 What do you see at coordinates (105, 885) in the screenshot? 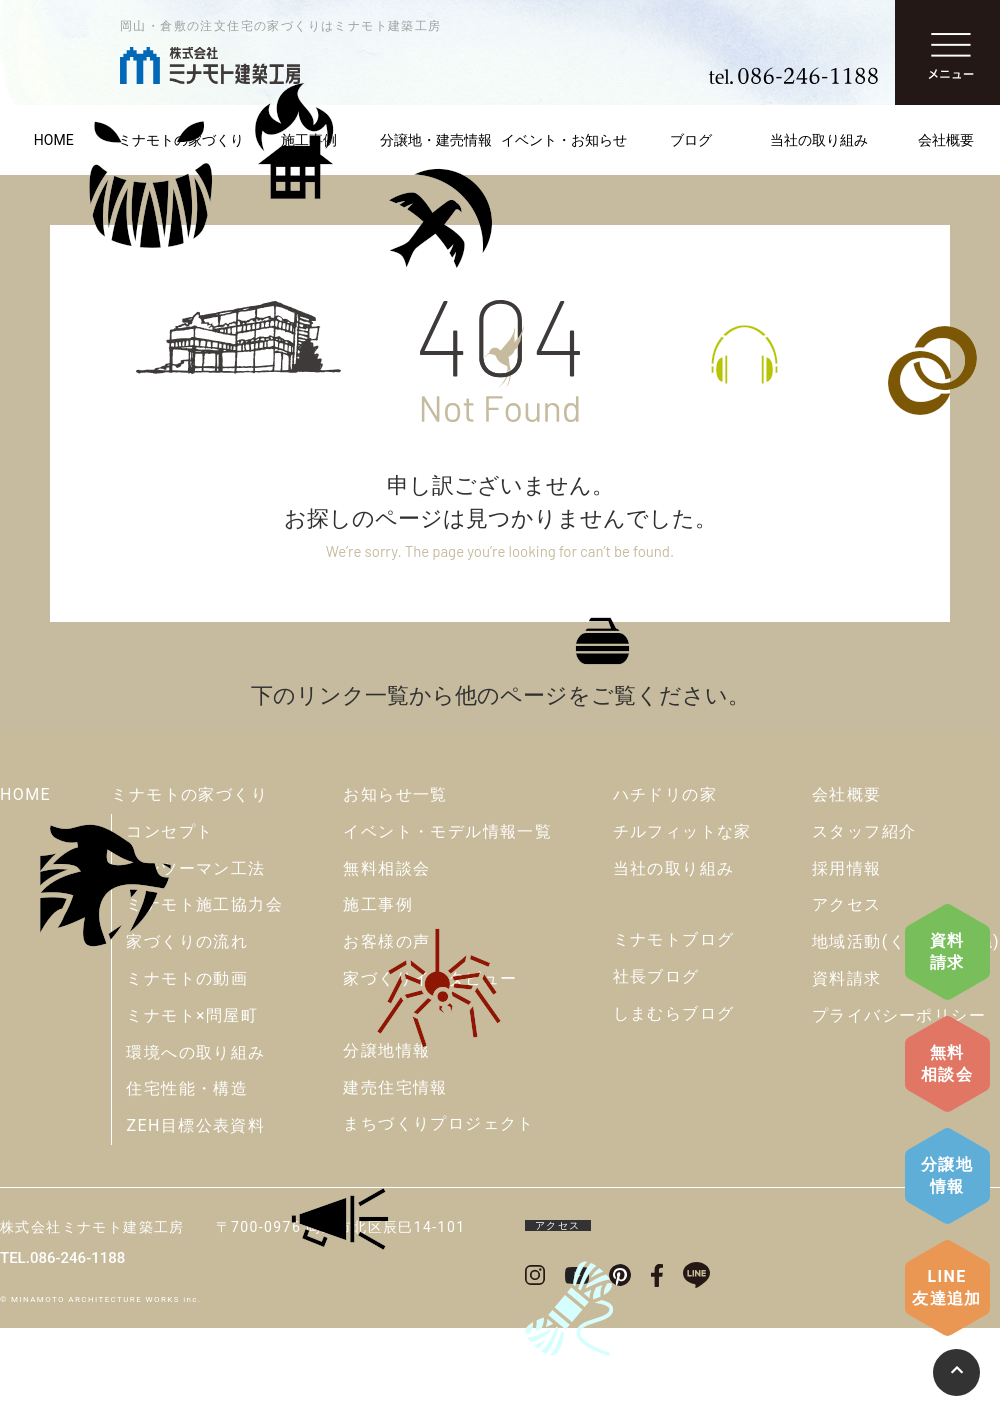
I see `select saber-toothed cat character or avatar` at bounding box center [105, 885].